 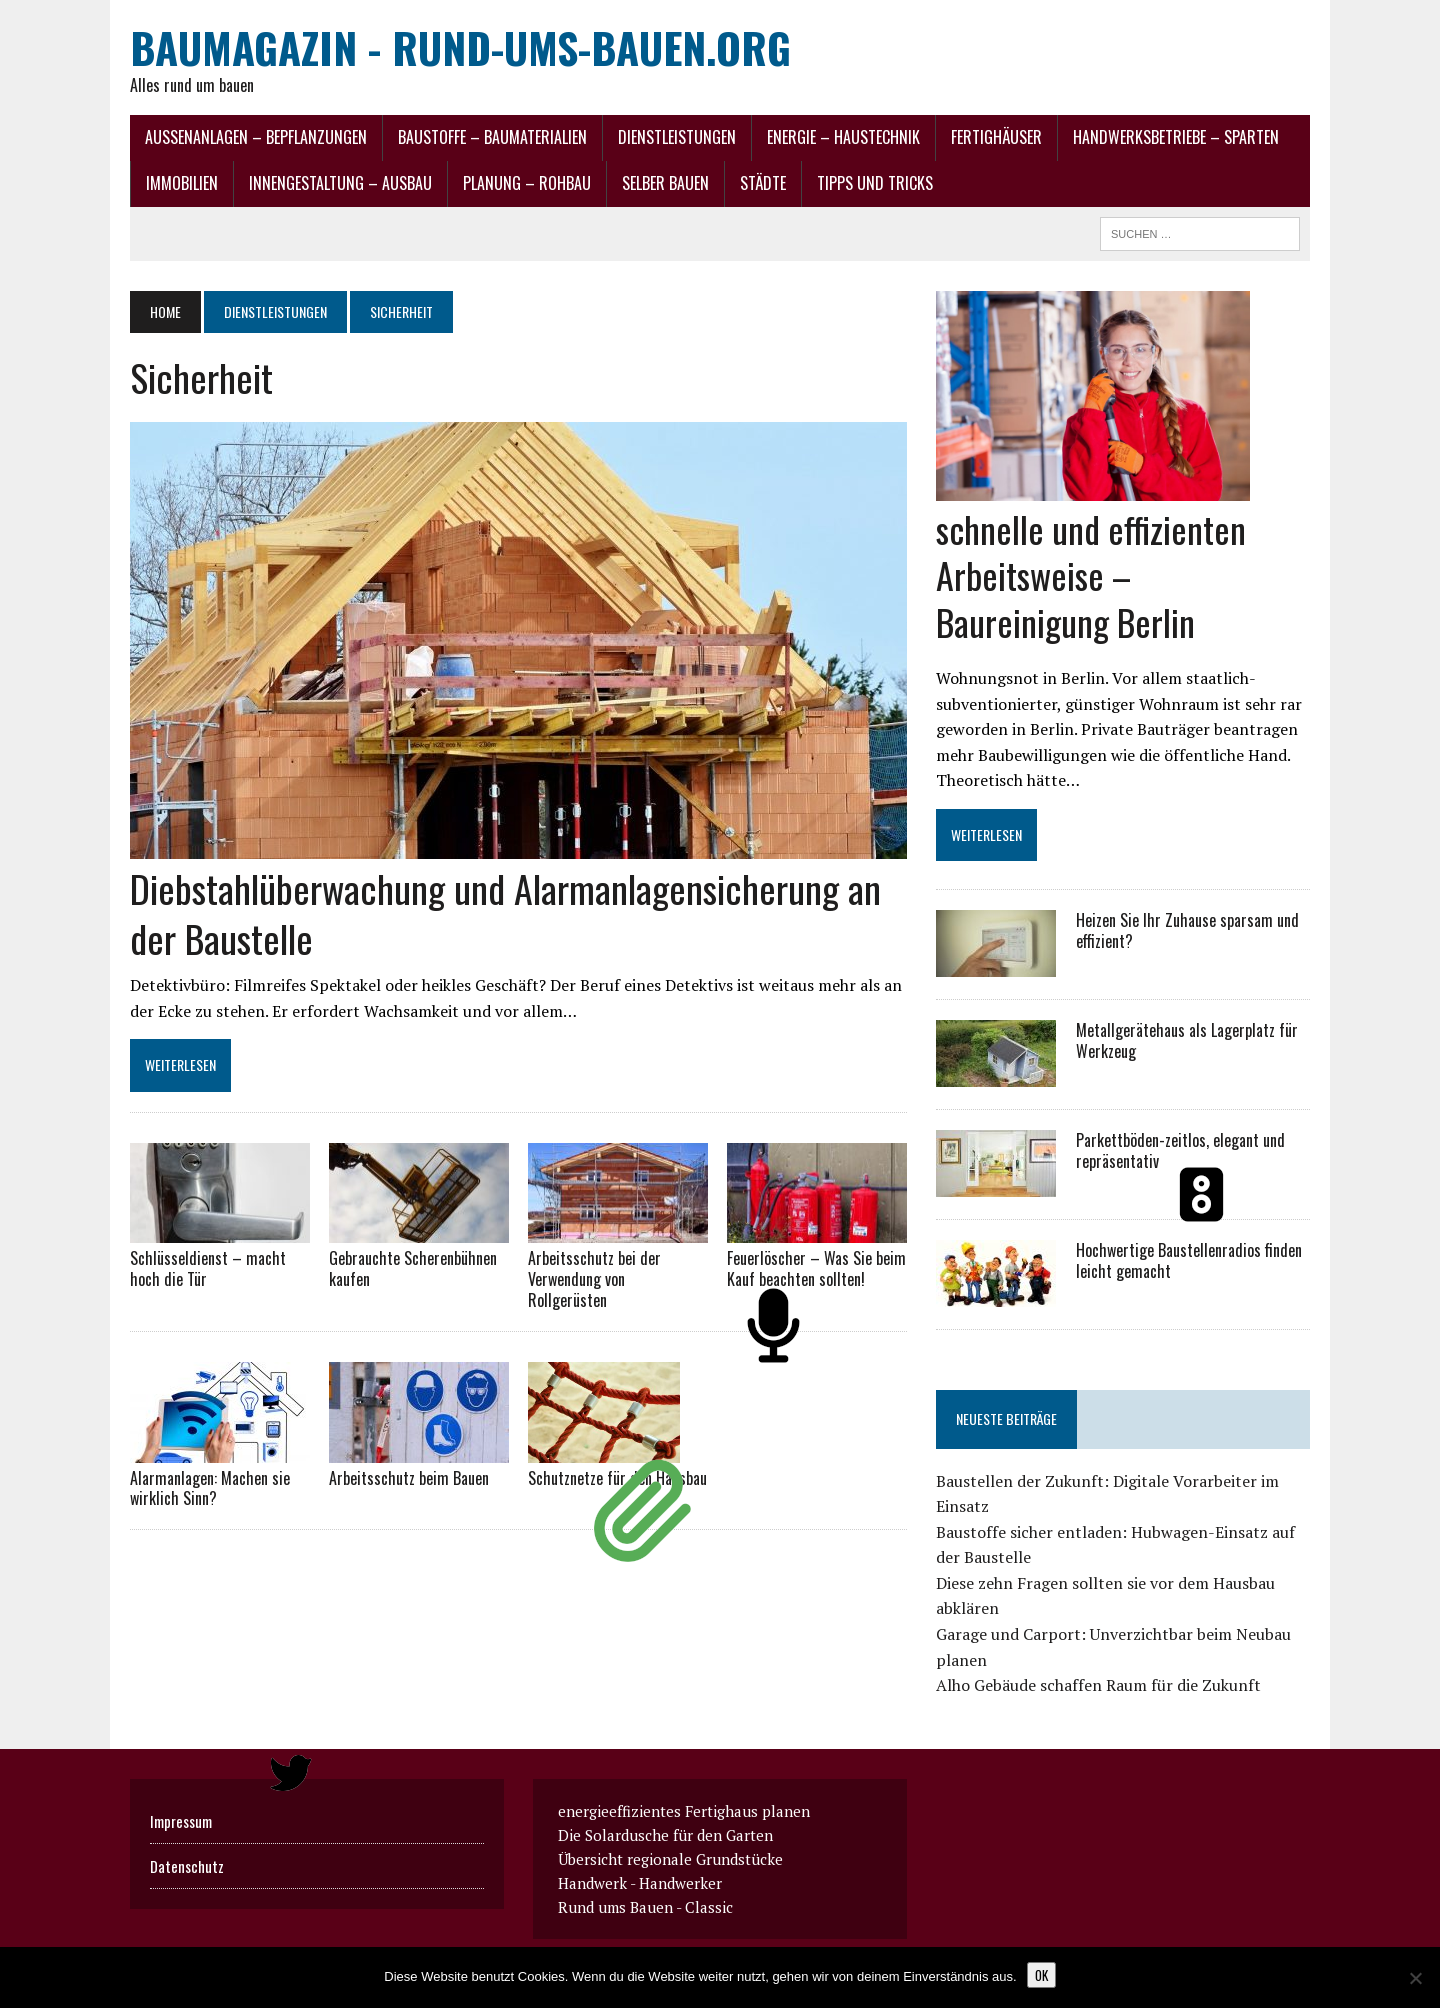 What do you see at coordinates (773, 1325) in the screenshot?
I see `tap to start voice recording` at bounding box center [773, 1325].